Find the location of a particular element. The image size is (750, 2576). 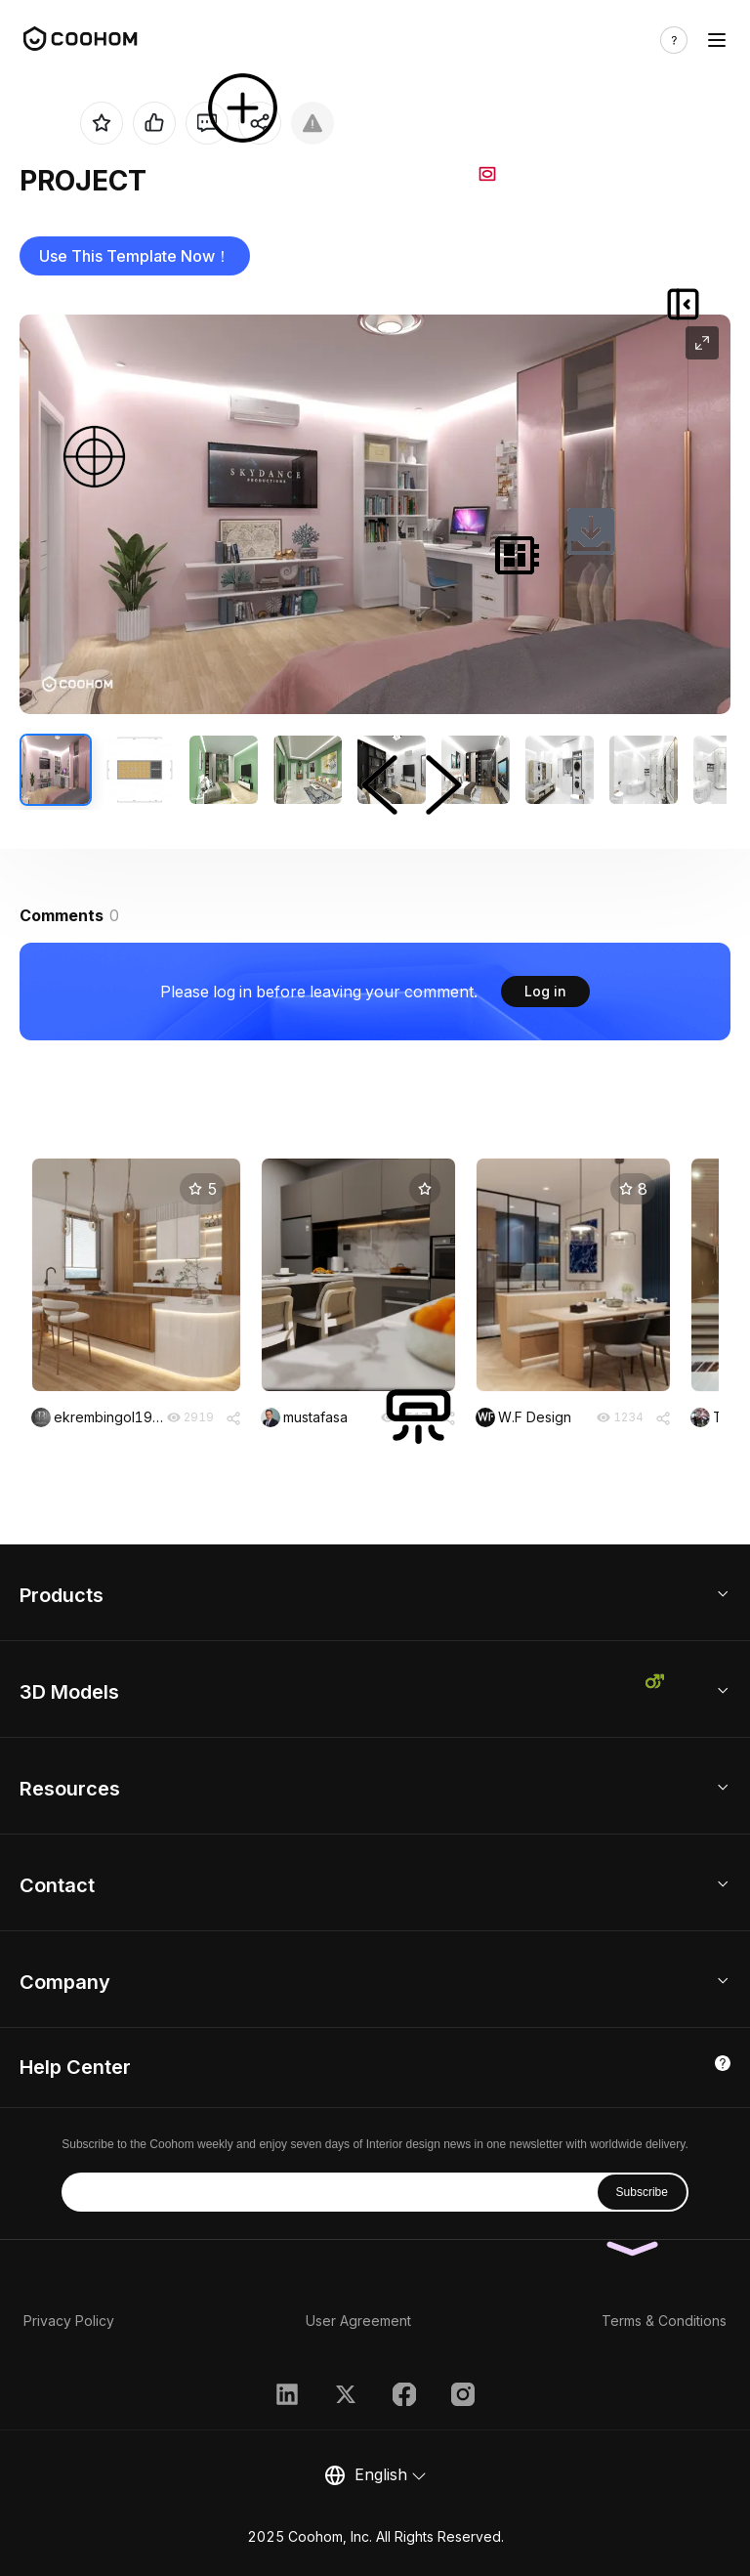

access developer or hardware settings is located at coordinates (517, 555).